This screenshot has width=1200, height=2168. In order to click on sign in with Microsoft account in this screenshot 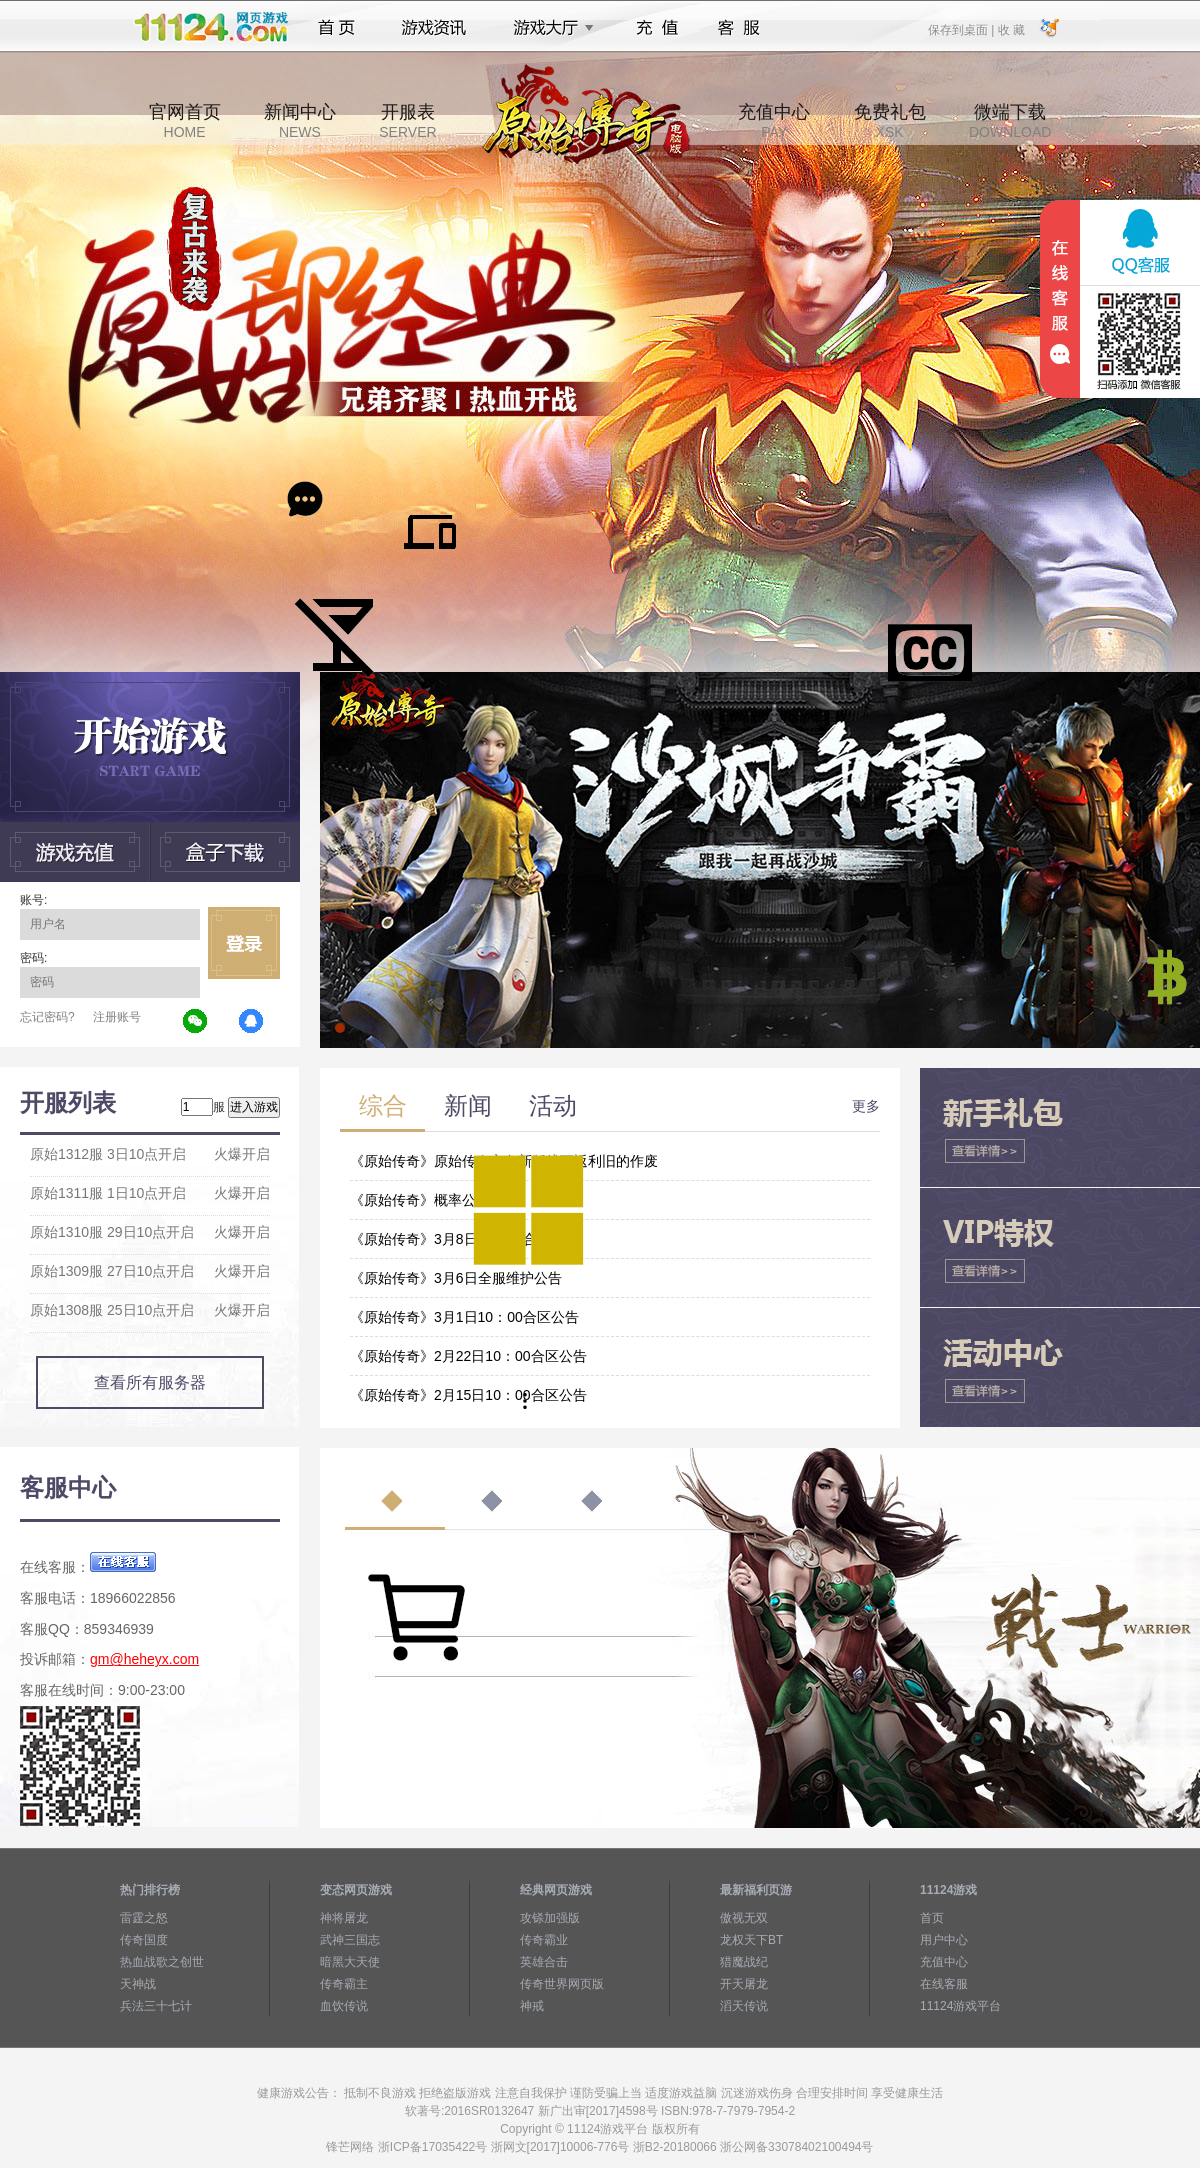, I will do `click(528, 1210)`.